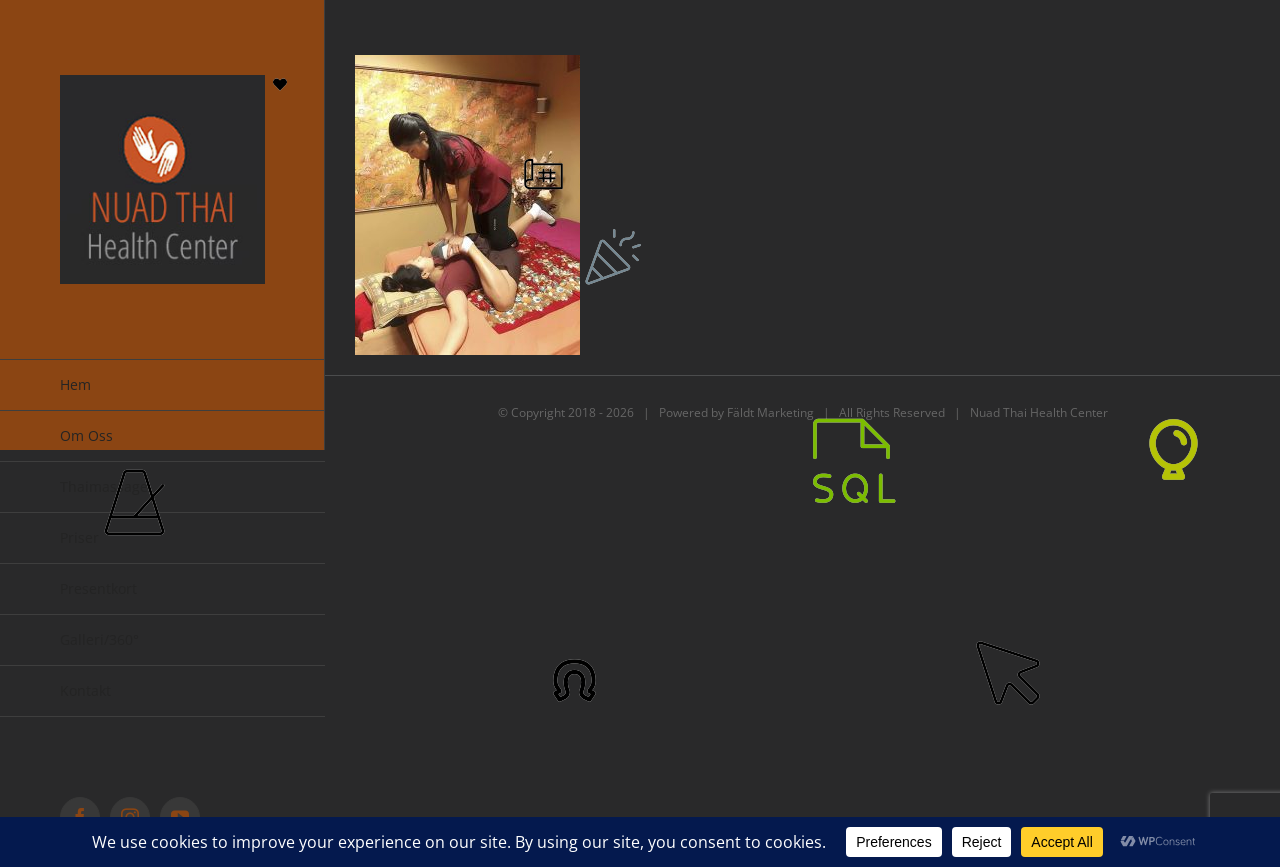 This screenshot has height=867, width=1280. I want to click on add item to favorites, so click(280, 84).